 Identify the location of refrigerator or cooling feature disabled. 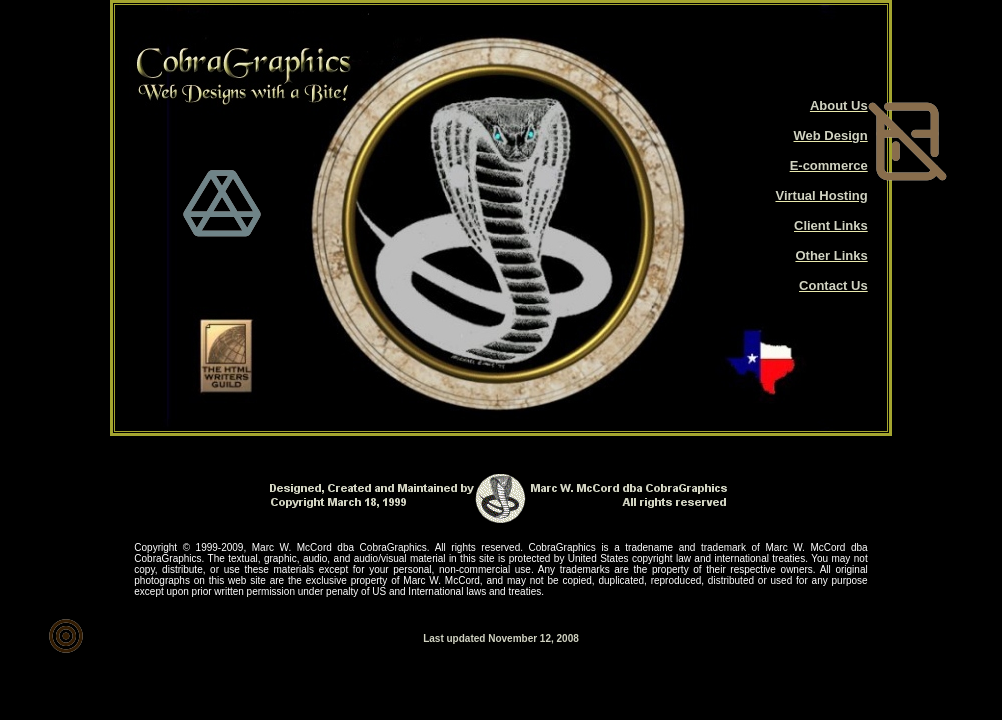
(907, 141).